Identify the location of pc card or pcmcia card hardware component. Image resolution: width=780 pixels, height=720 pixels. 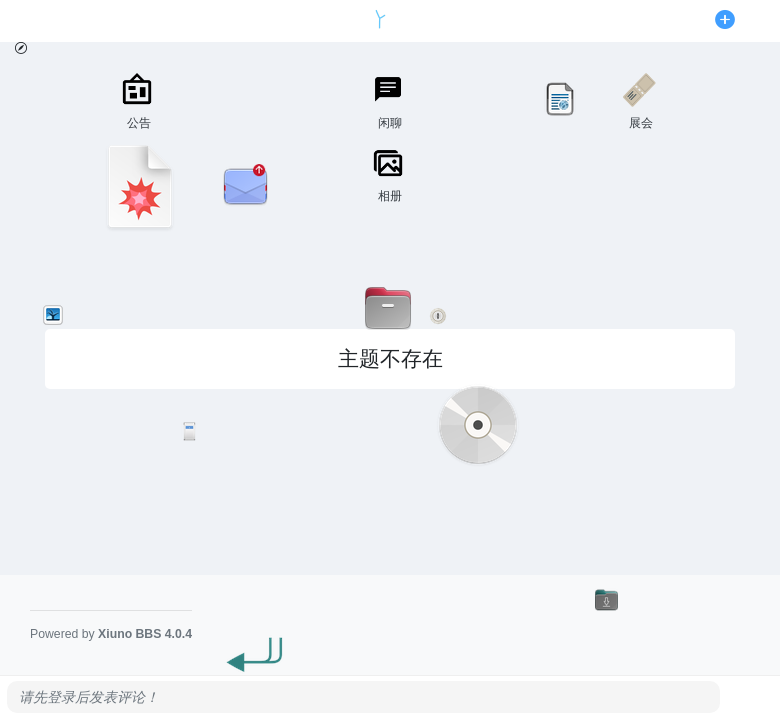
(189, 431).